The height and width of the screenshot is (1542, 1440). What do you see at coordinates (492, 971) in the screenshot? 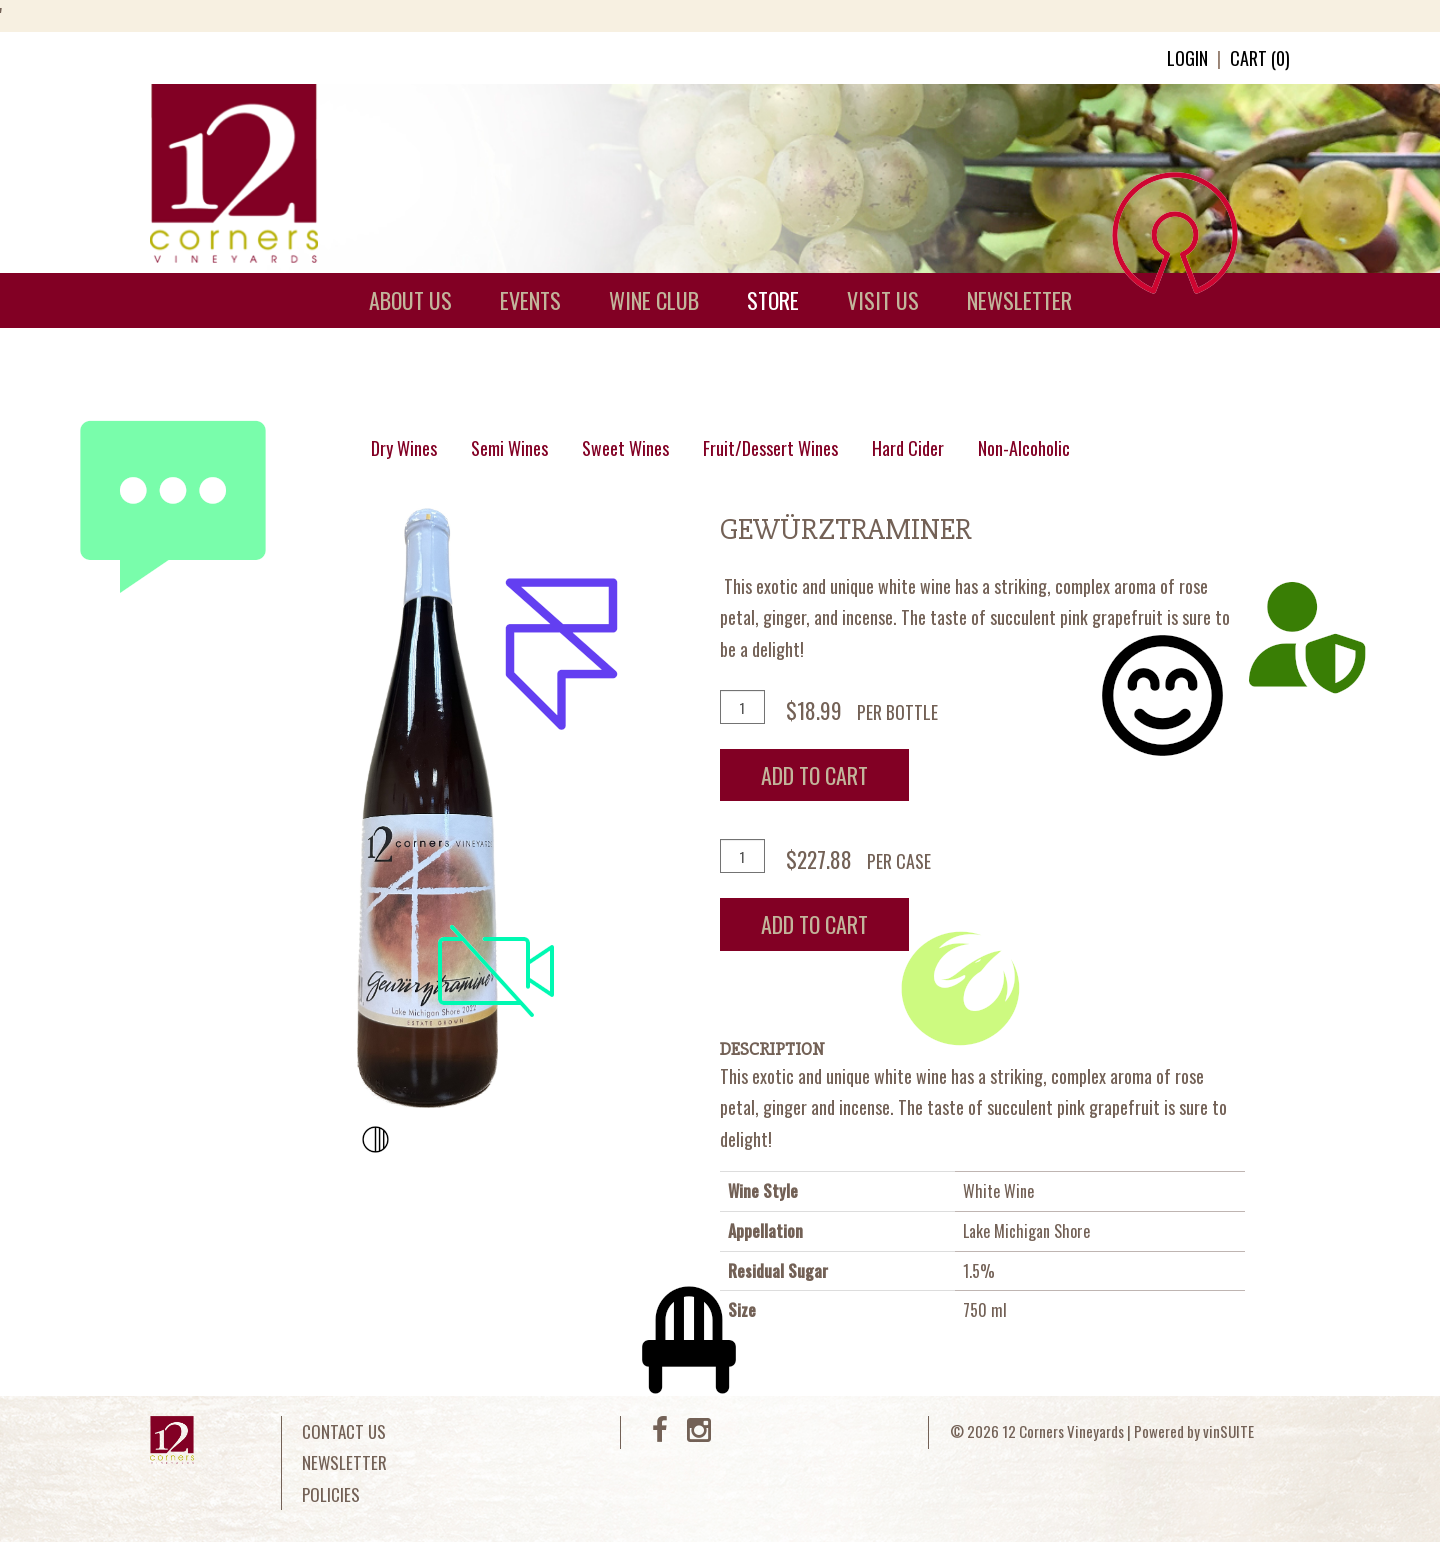
I see `turn off camera or disable video` at bounding box center [492, 971].